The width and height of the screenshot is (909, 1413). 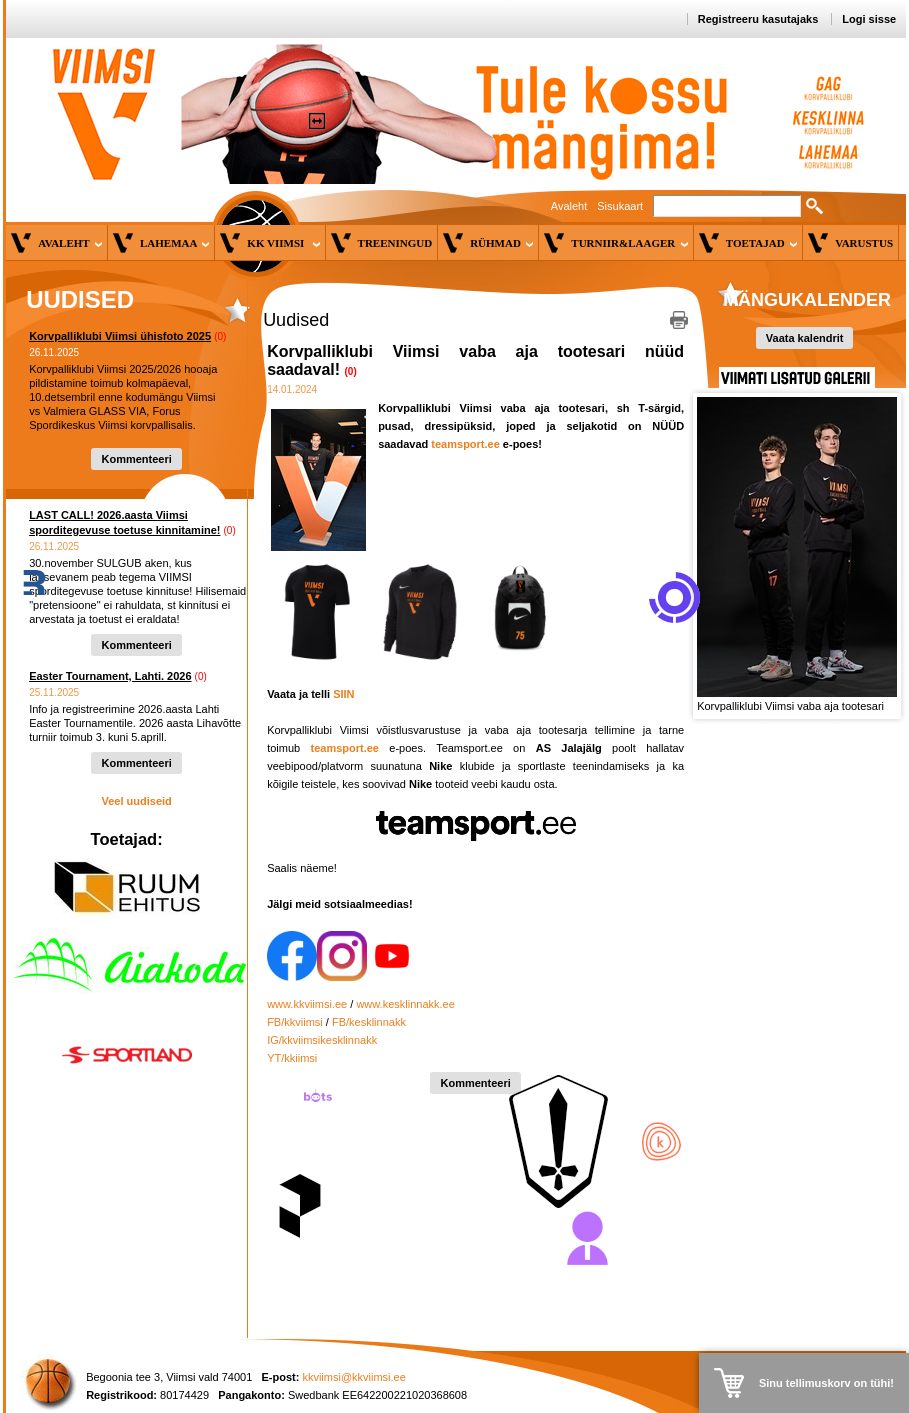 I want to click on flip image horizontally, so click(x=317, y=121).